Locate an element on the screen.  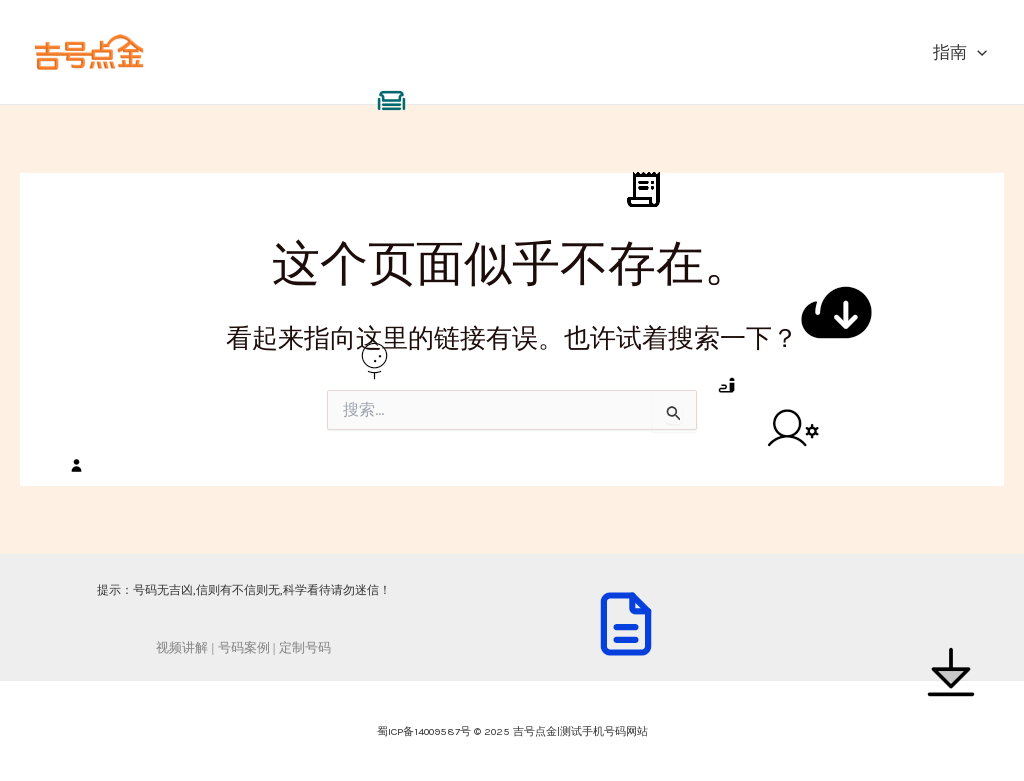
access user settings is located at coordinates (791, 429).